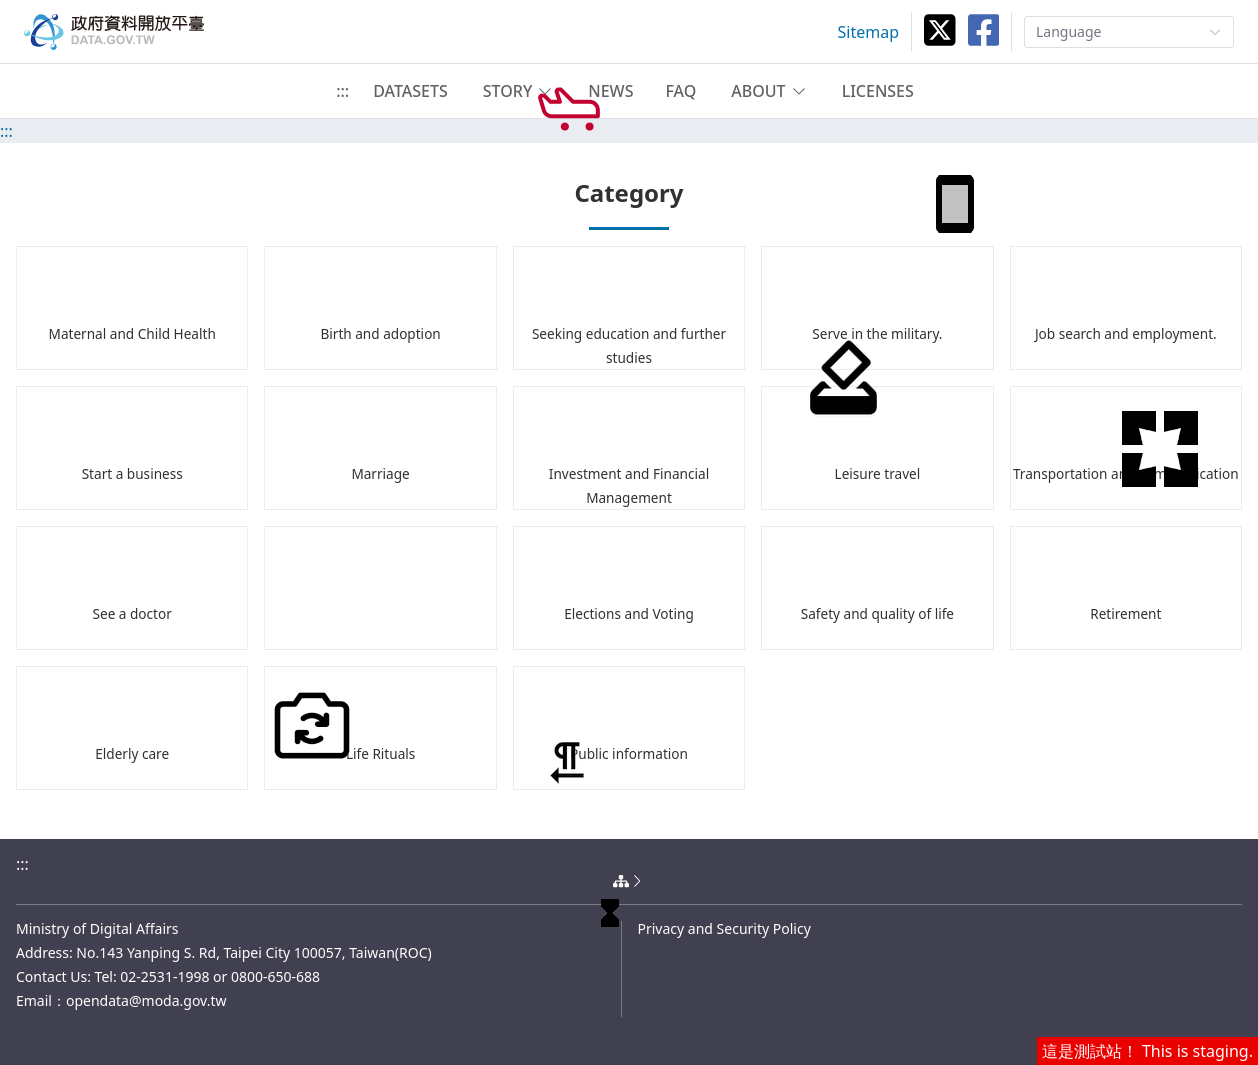 The image size is (1258, 1065). What do you see at coordinates (569, 108) in the screenshot?
I see `flight has landed or is on the ground` at bounding box center [569, 108].